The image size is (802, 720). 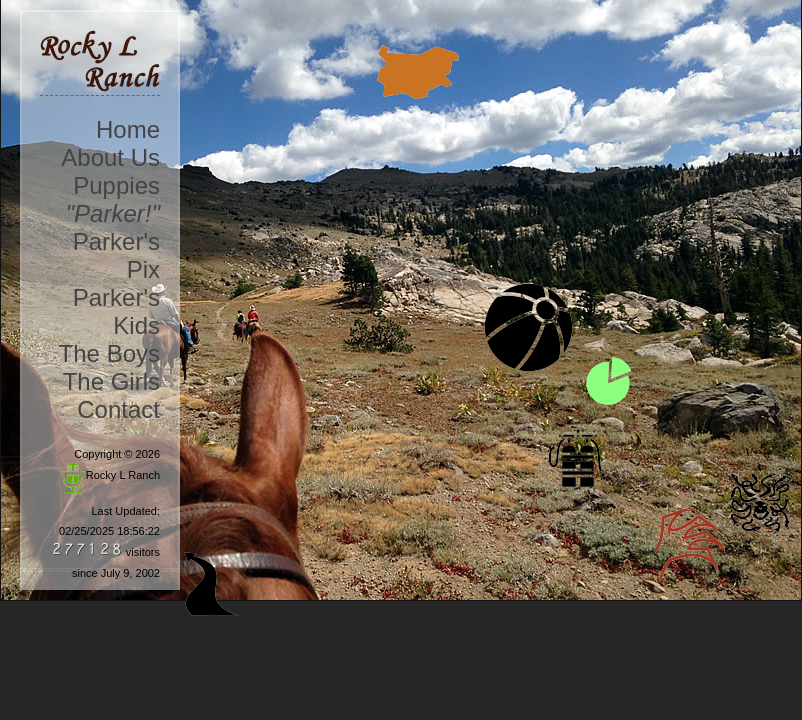 I want to click on dodge or evade action in gameplay, so click(x=209, y=584).